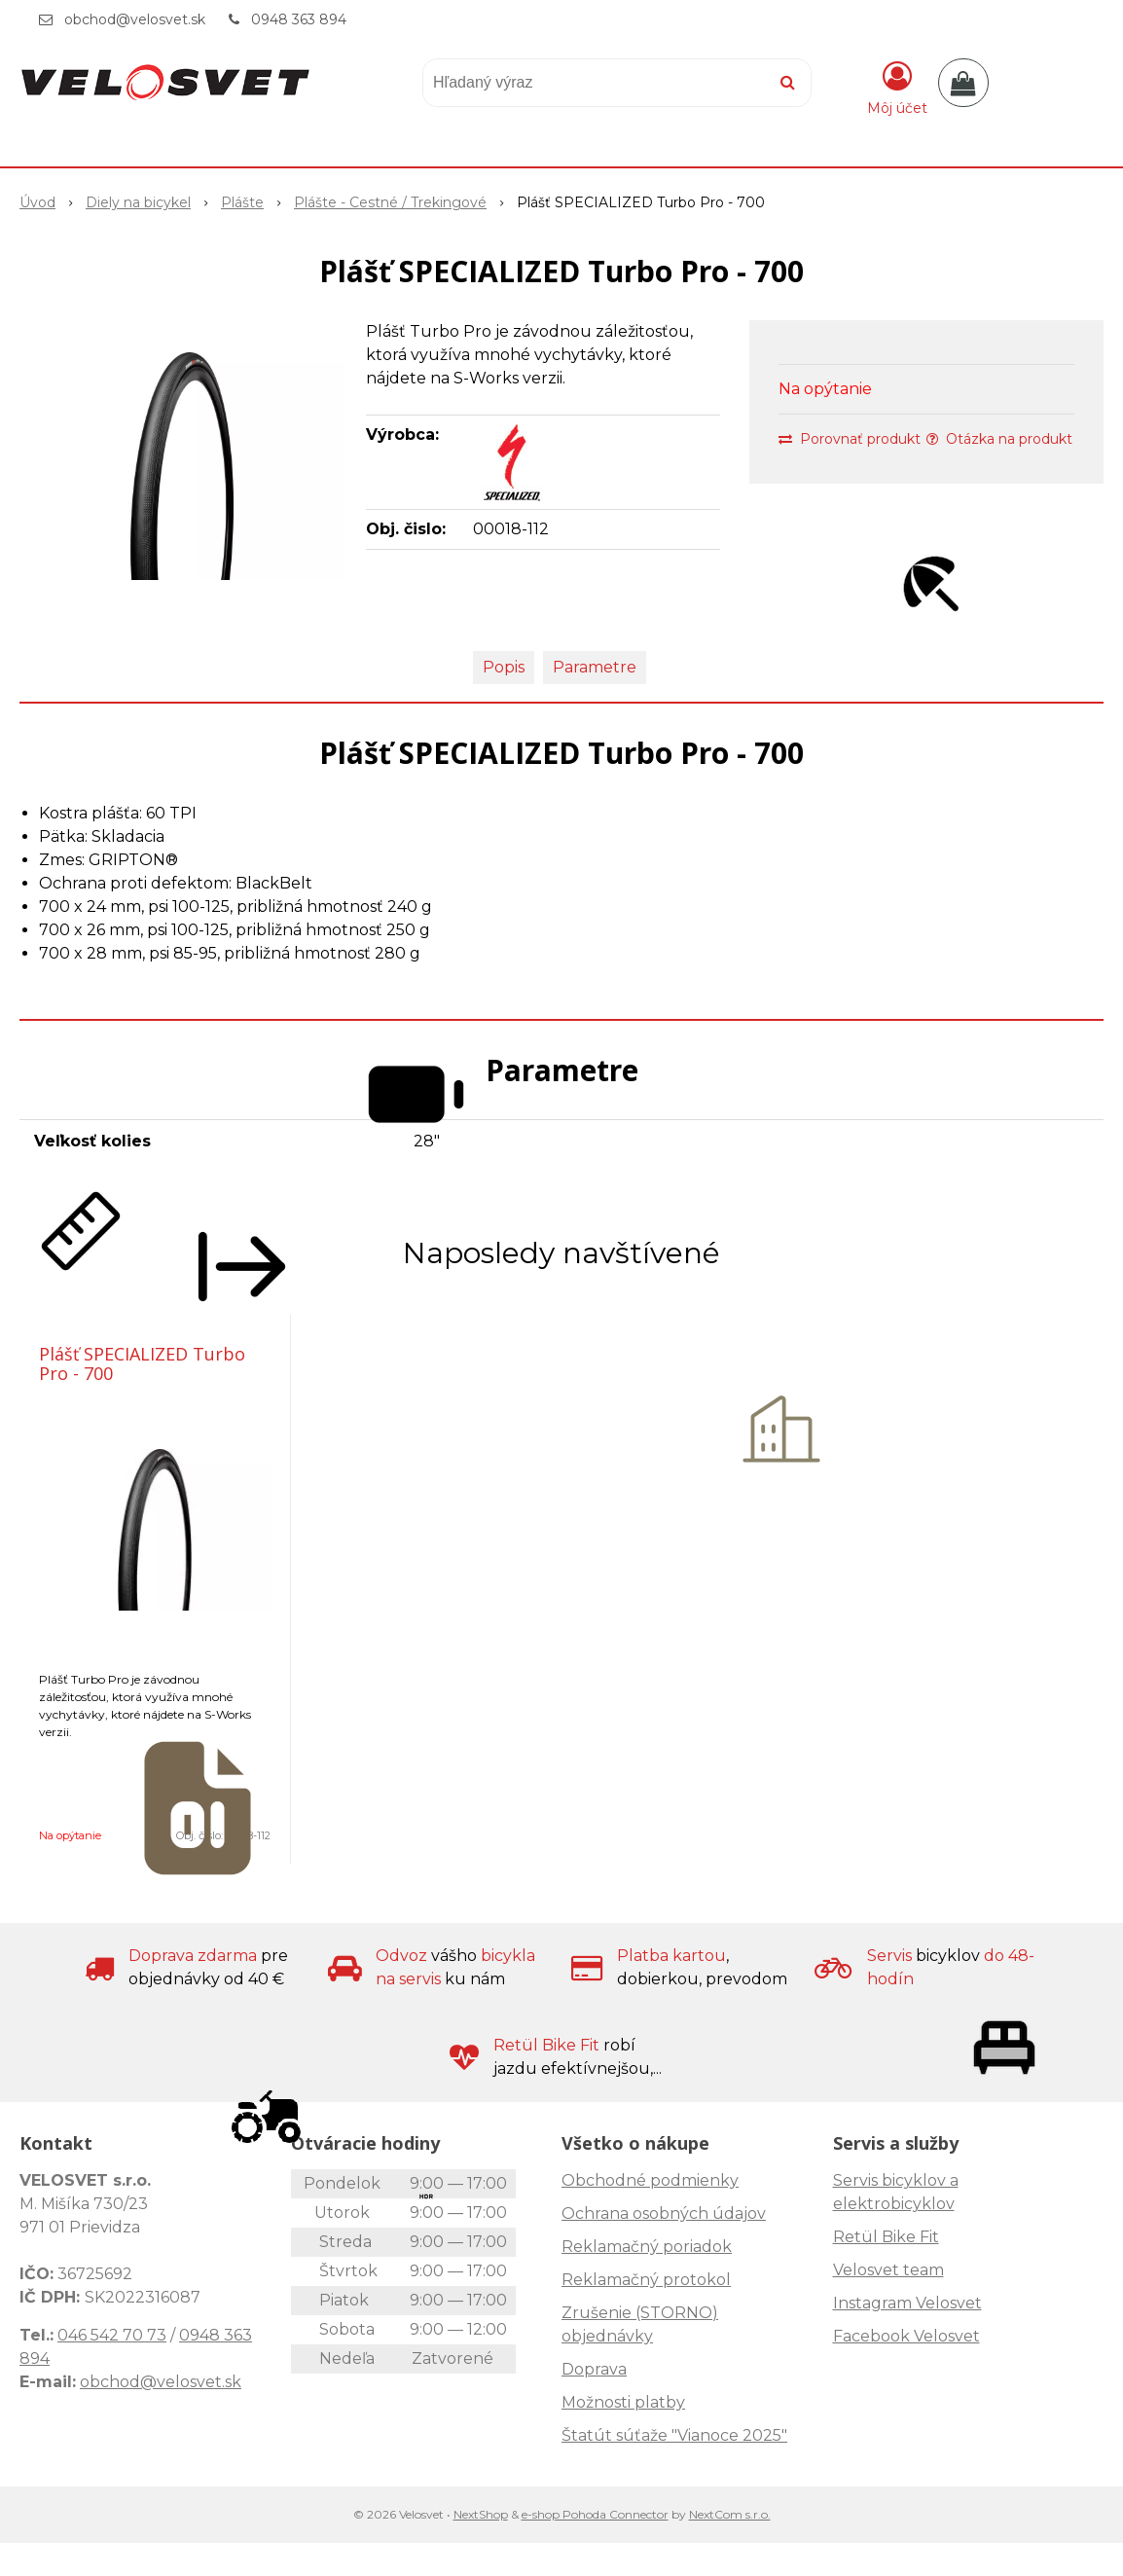  I want to click on view a file containing numerical data, so click(198, 1808).